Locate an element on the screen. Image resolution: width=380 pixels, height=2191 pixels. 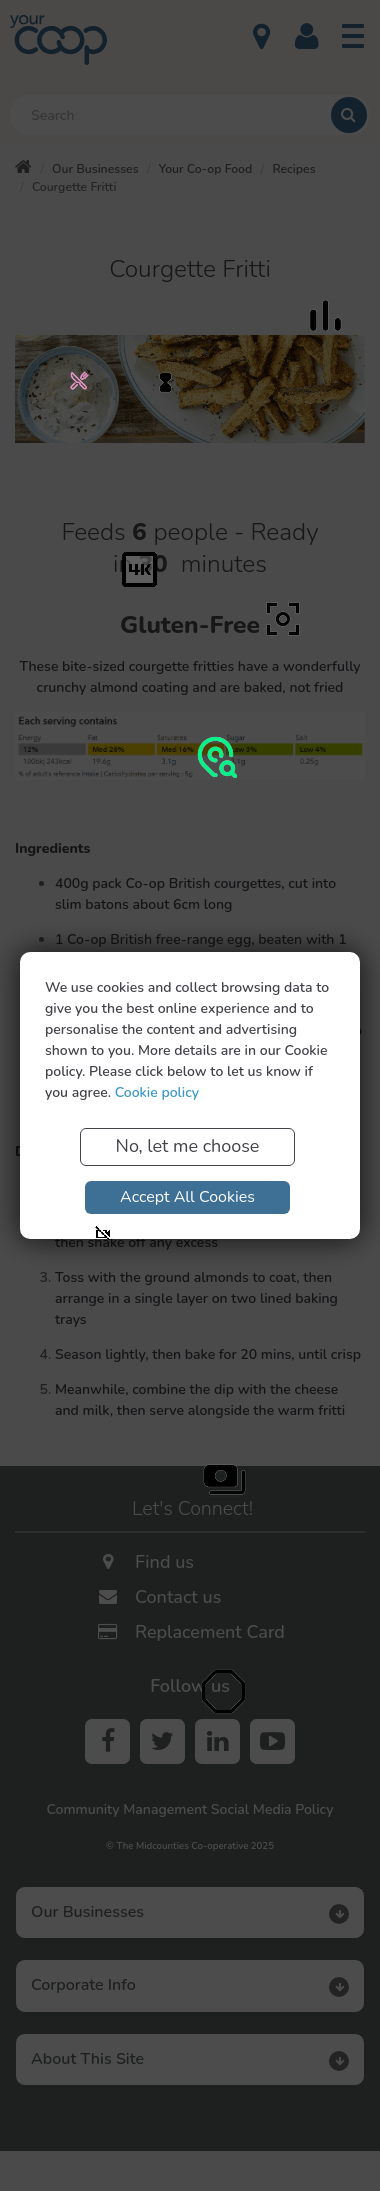
turn off camera during video call is located at coordinates (103, 1234).